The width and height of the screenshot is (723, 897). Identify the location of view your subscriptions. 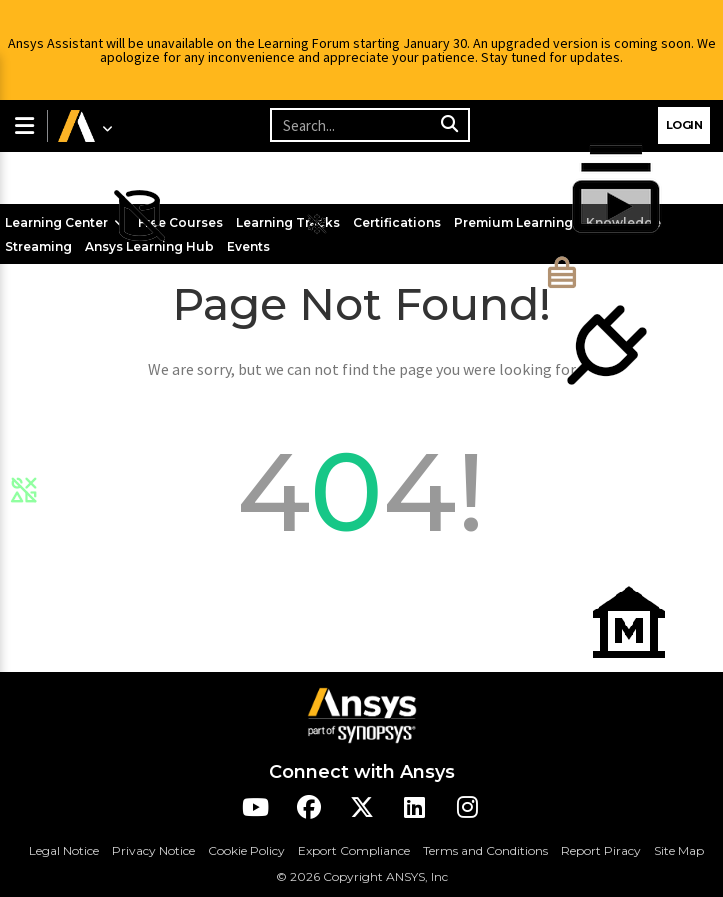
(616, 189).